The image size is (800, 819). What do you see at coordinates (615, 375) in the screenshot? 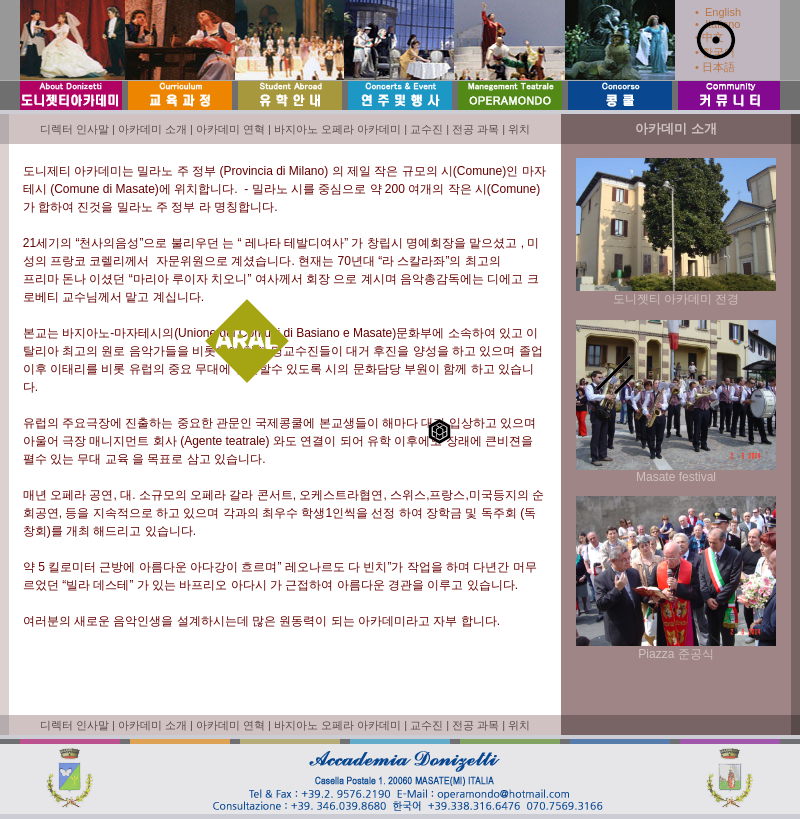
I see `shadcn/ui component library logo` at bounding box center [615, 375].